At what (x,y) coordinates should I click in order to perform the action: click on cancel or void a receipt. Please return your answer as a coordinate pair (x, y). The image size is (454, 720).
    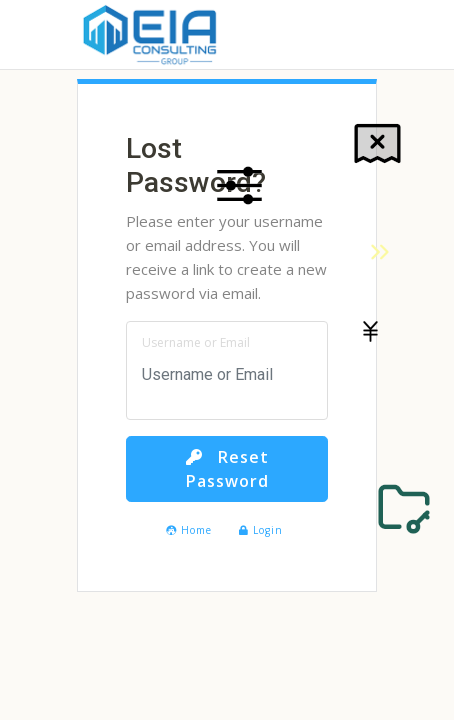
    Looking at the image, I should click on (377, 143).